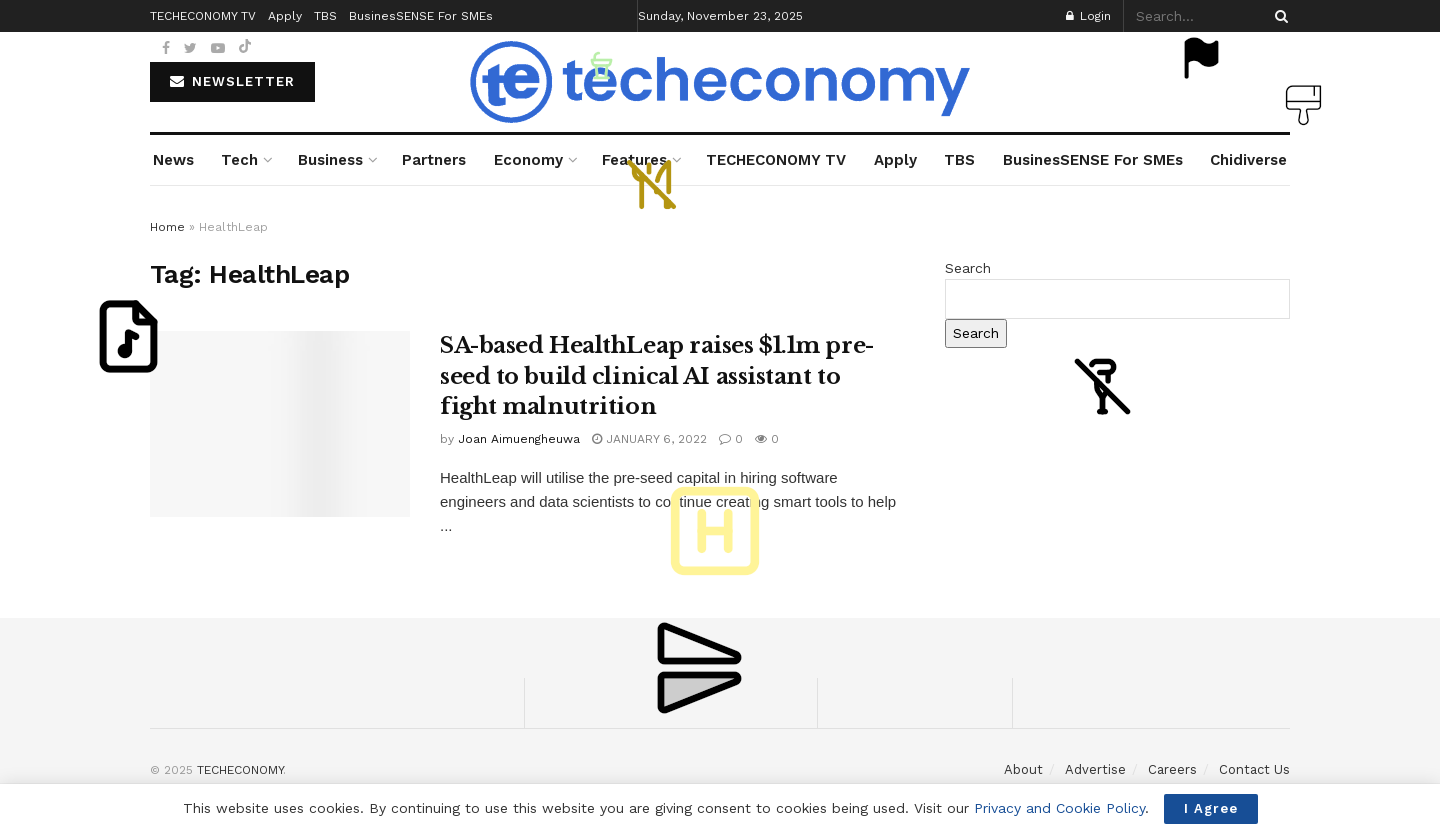  I want to click on indicates crutches or mobility aid not needed, so click(1102, 386).